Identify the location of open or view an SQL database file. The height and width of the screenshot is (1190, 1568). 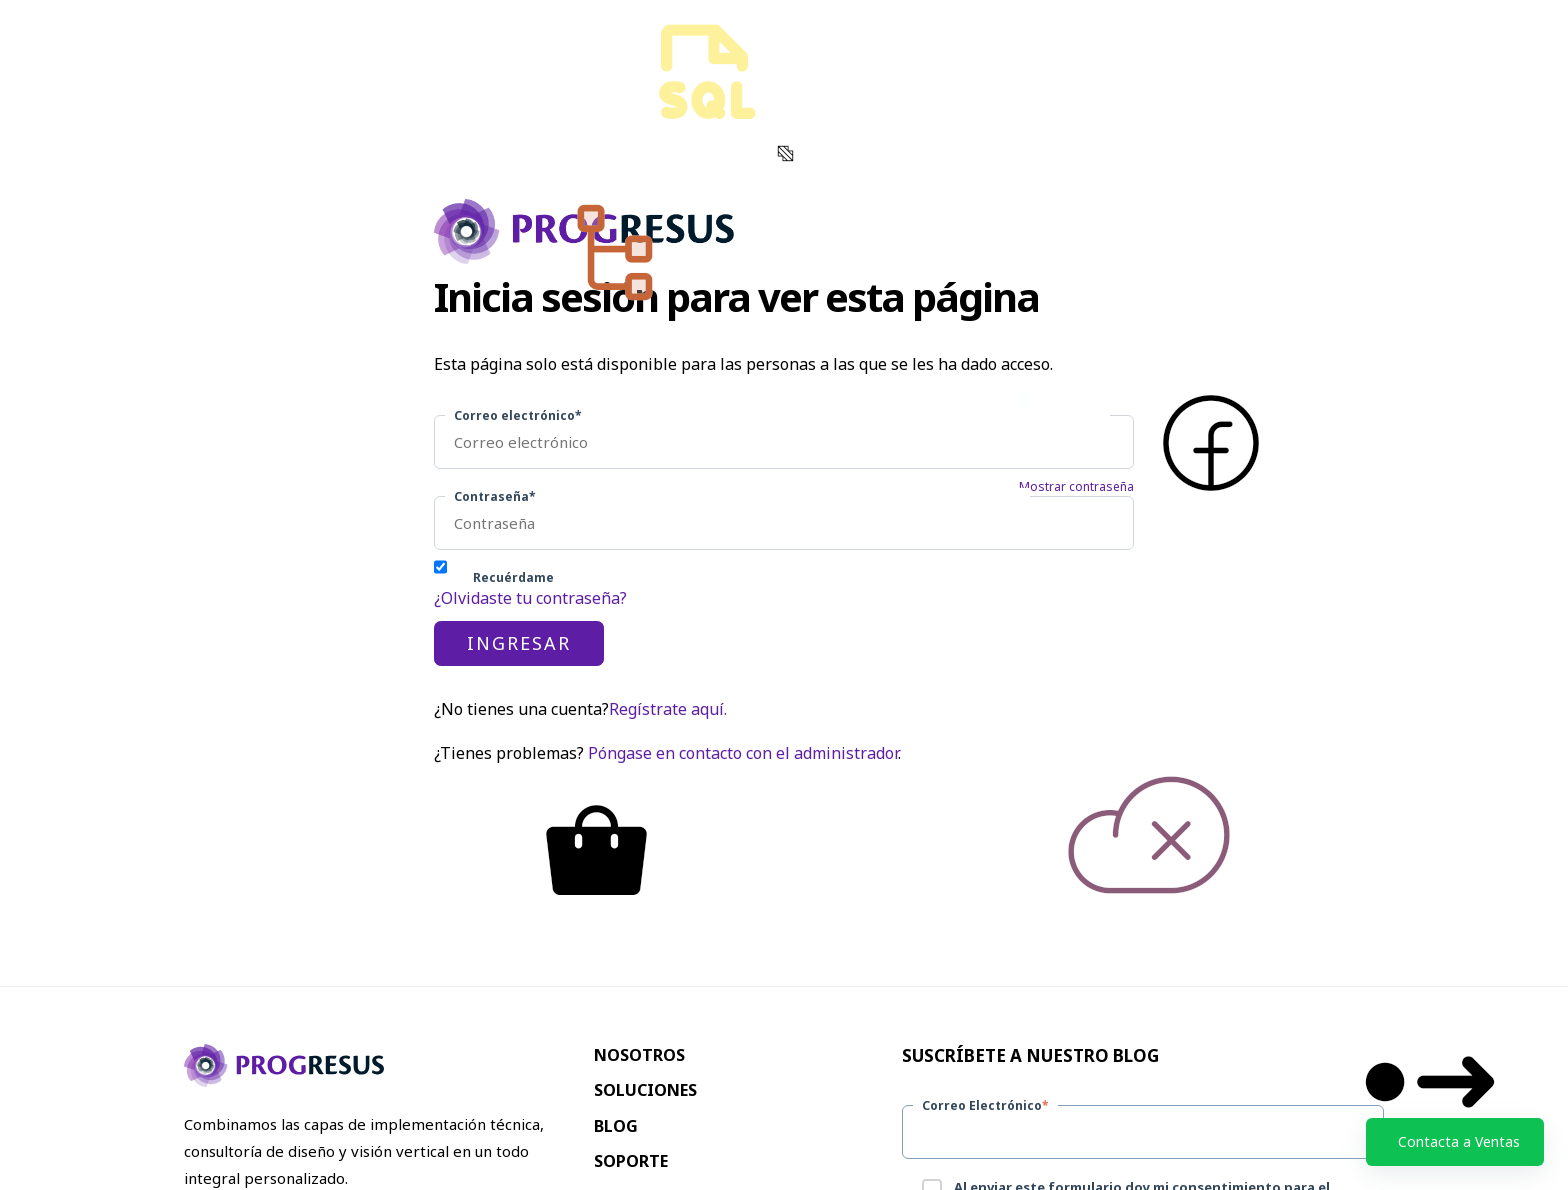
(704, 75).